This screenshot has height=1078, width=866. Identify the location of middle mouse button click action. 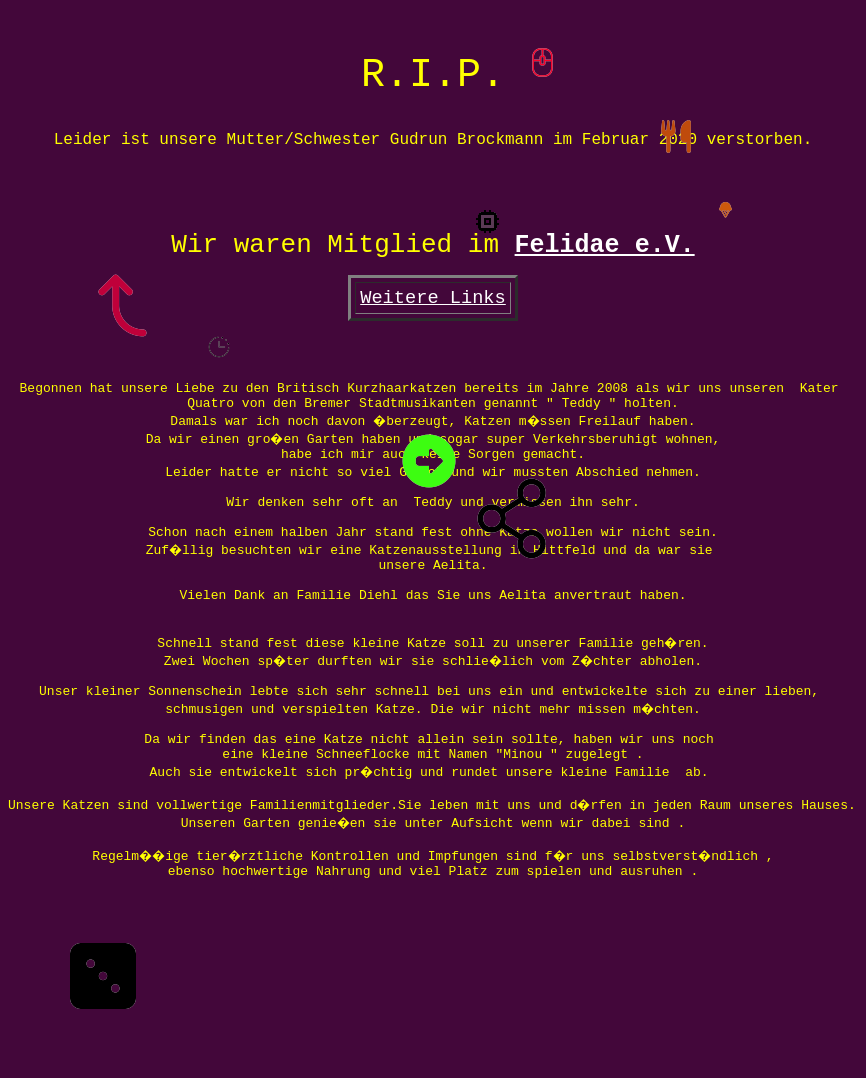
(542, 62).